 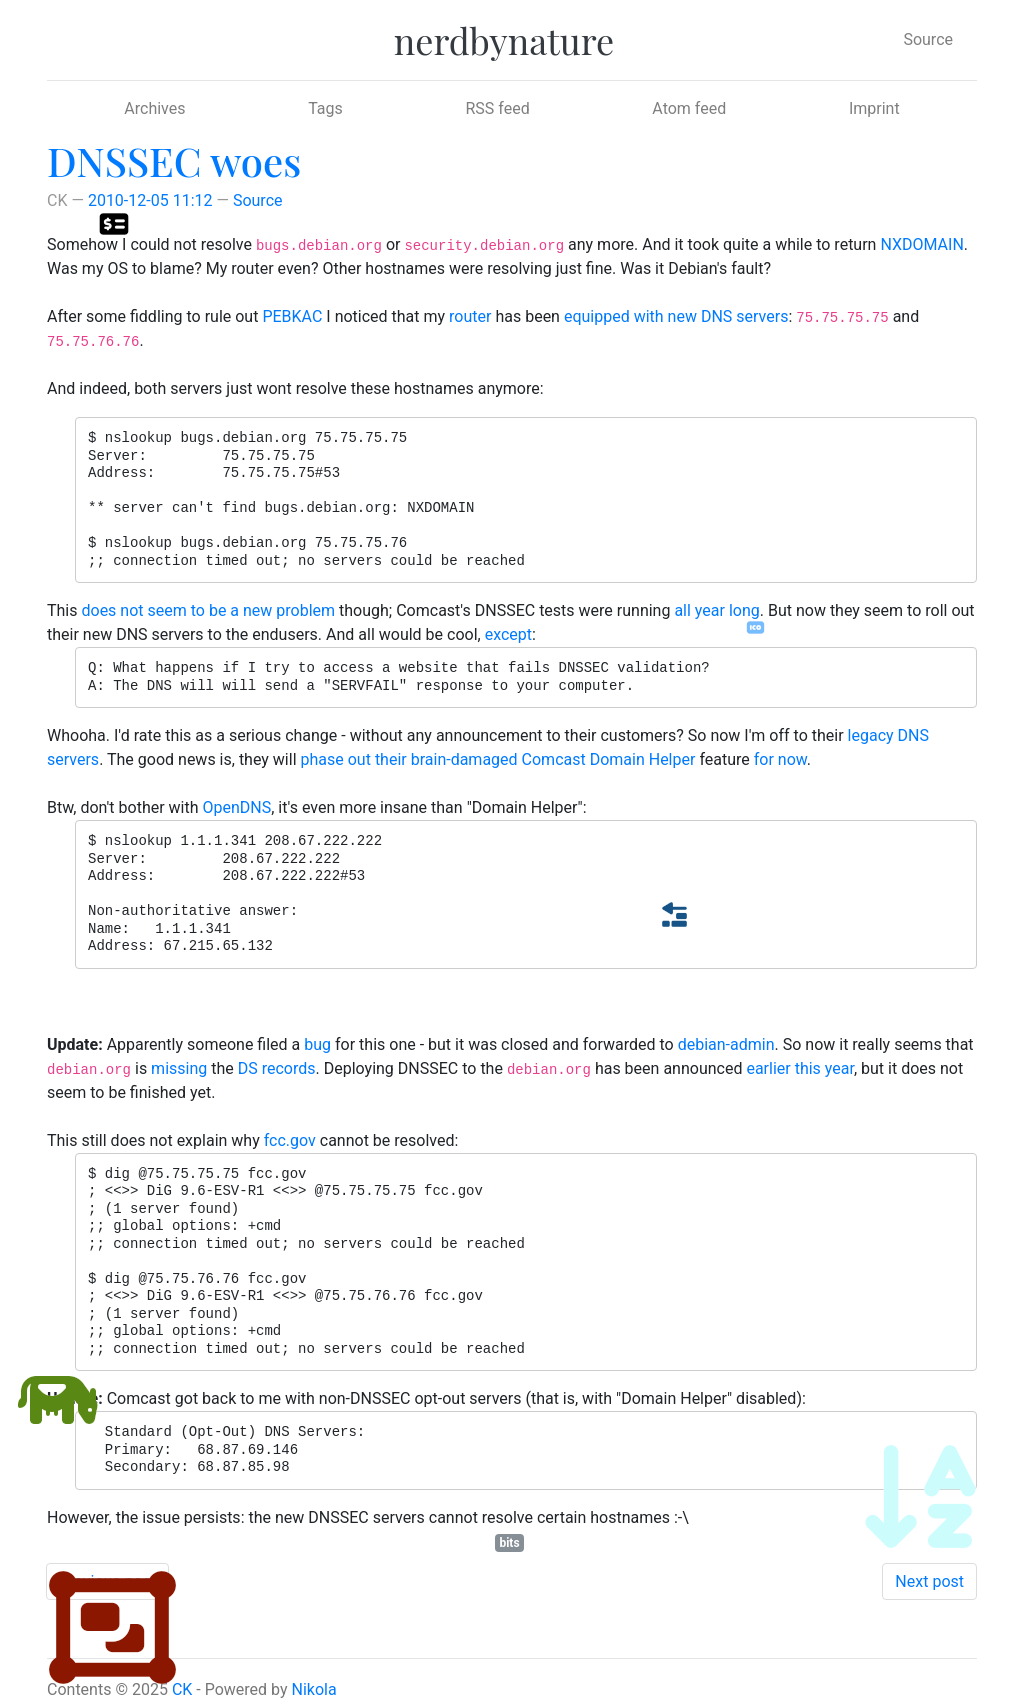 I want to click on sort items alphabetically from A to Z, so click(x=920, y=1496).